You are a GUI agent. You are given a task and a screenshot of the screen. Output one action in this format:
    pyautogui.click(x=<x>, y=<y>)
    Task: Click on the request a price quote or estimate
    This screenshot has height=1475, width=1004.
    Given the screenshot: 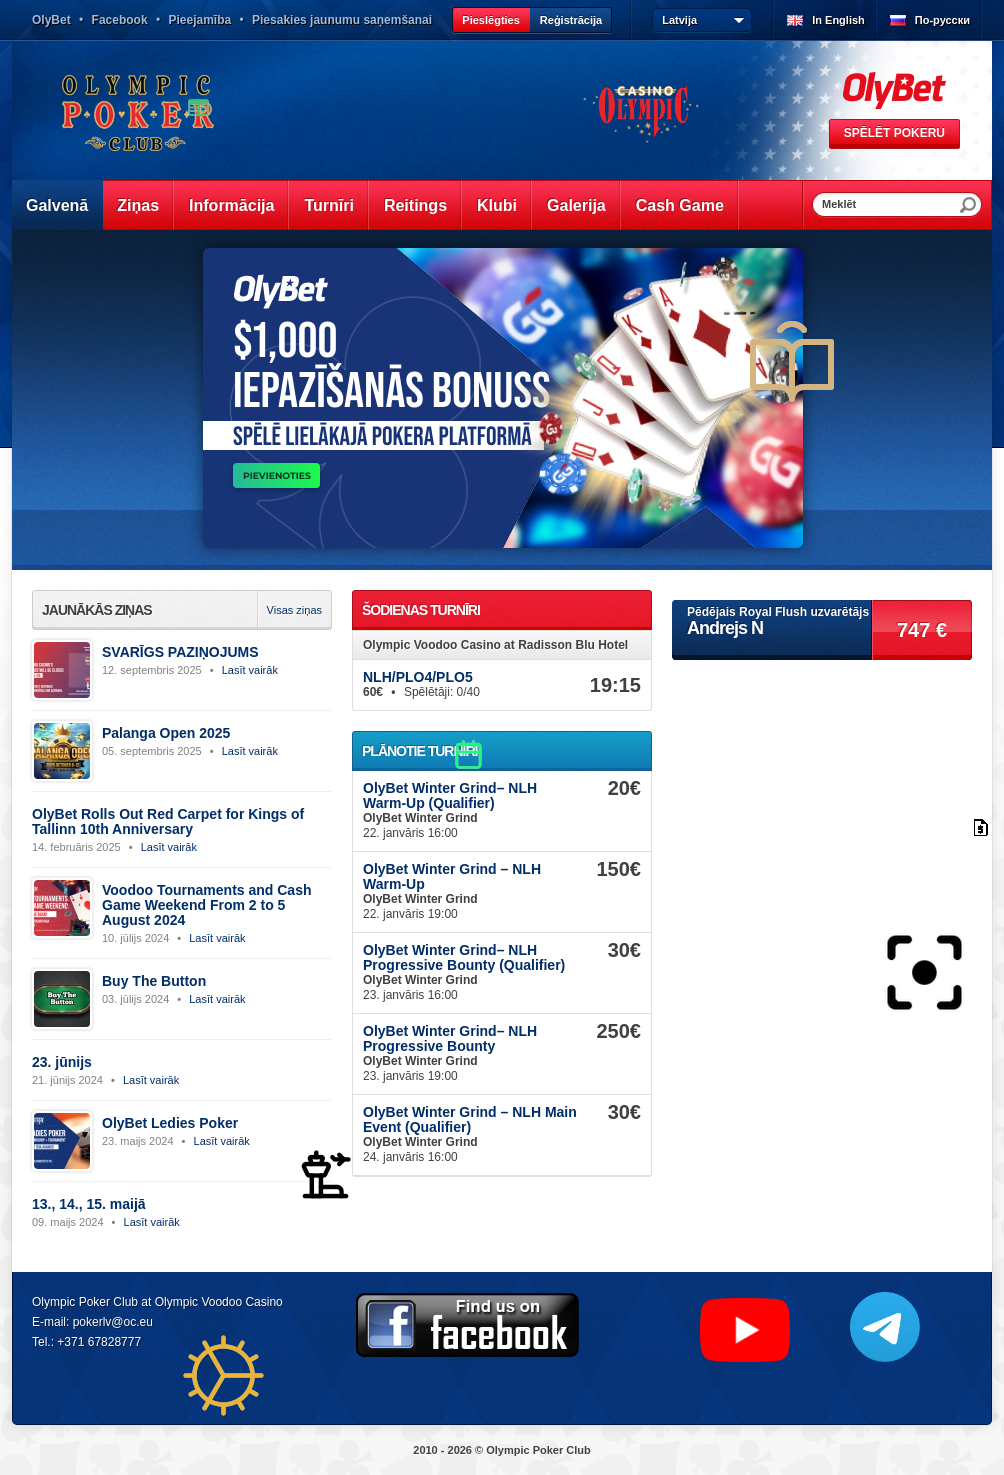 What is the action you would take?
    pyautogui.click(x=980, y=827)
    